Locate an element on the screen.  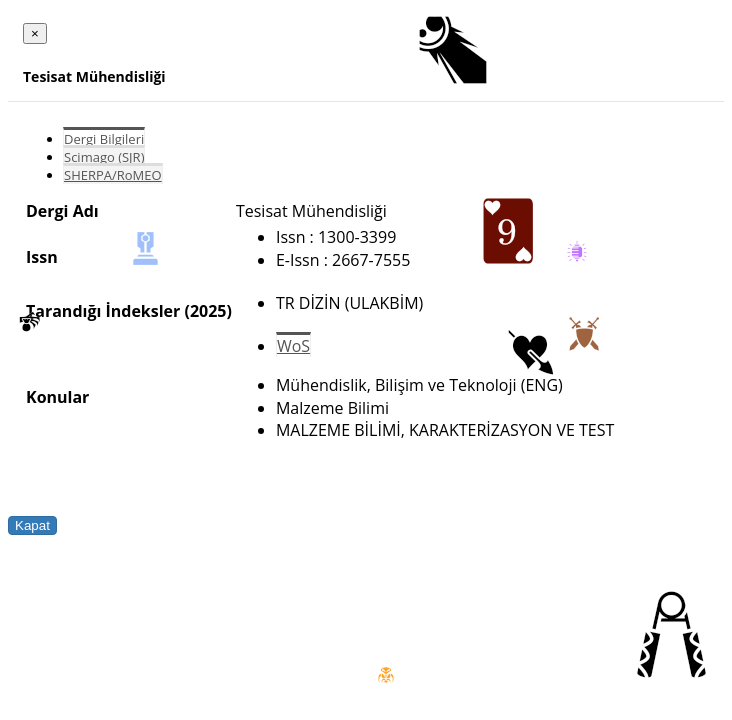
access grip strength training exercises is located at coordinates (671, 634).